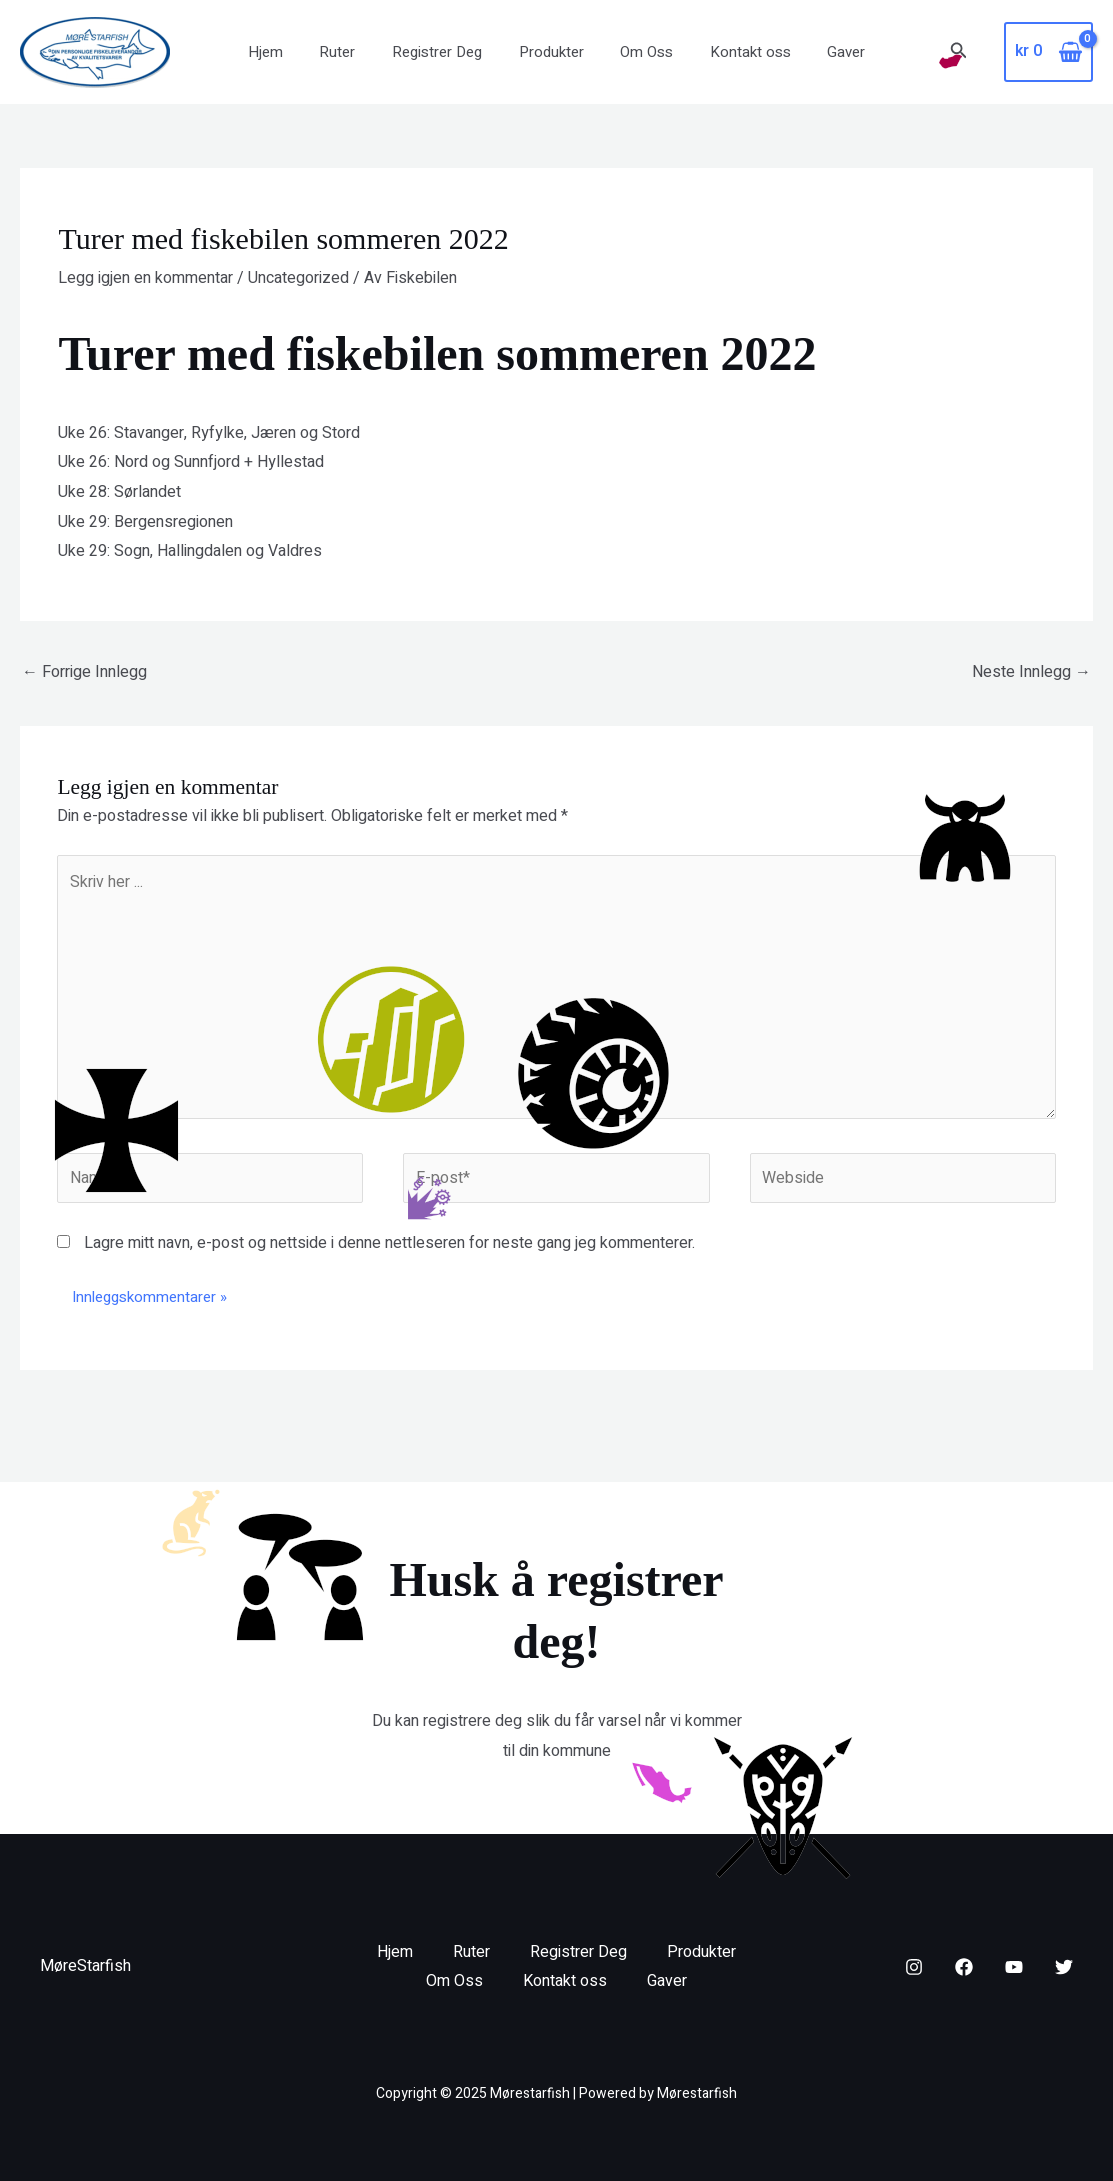  Describe the element at coordinates (593, 1074) in the screenshot. I see `view or toggle visibility settings` at that location.